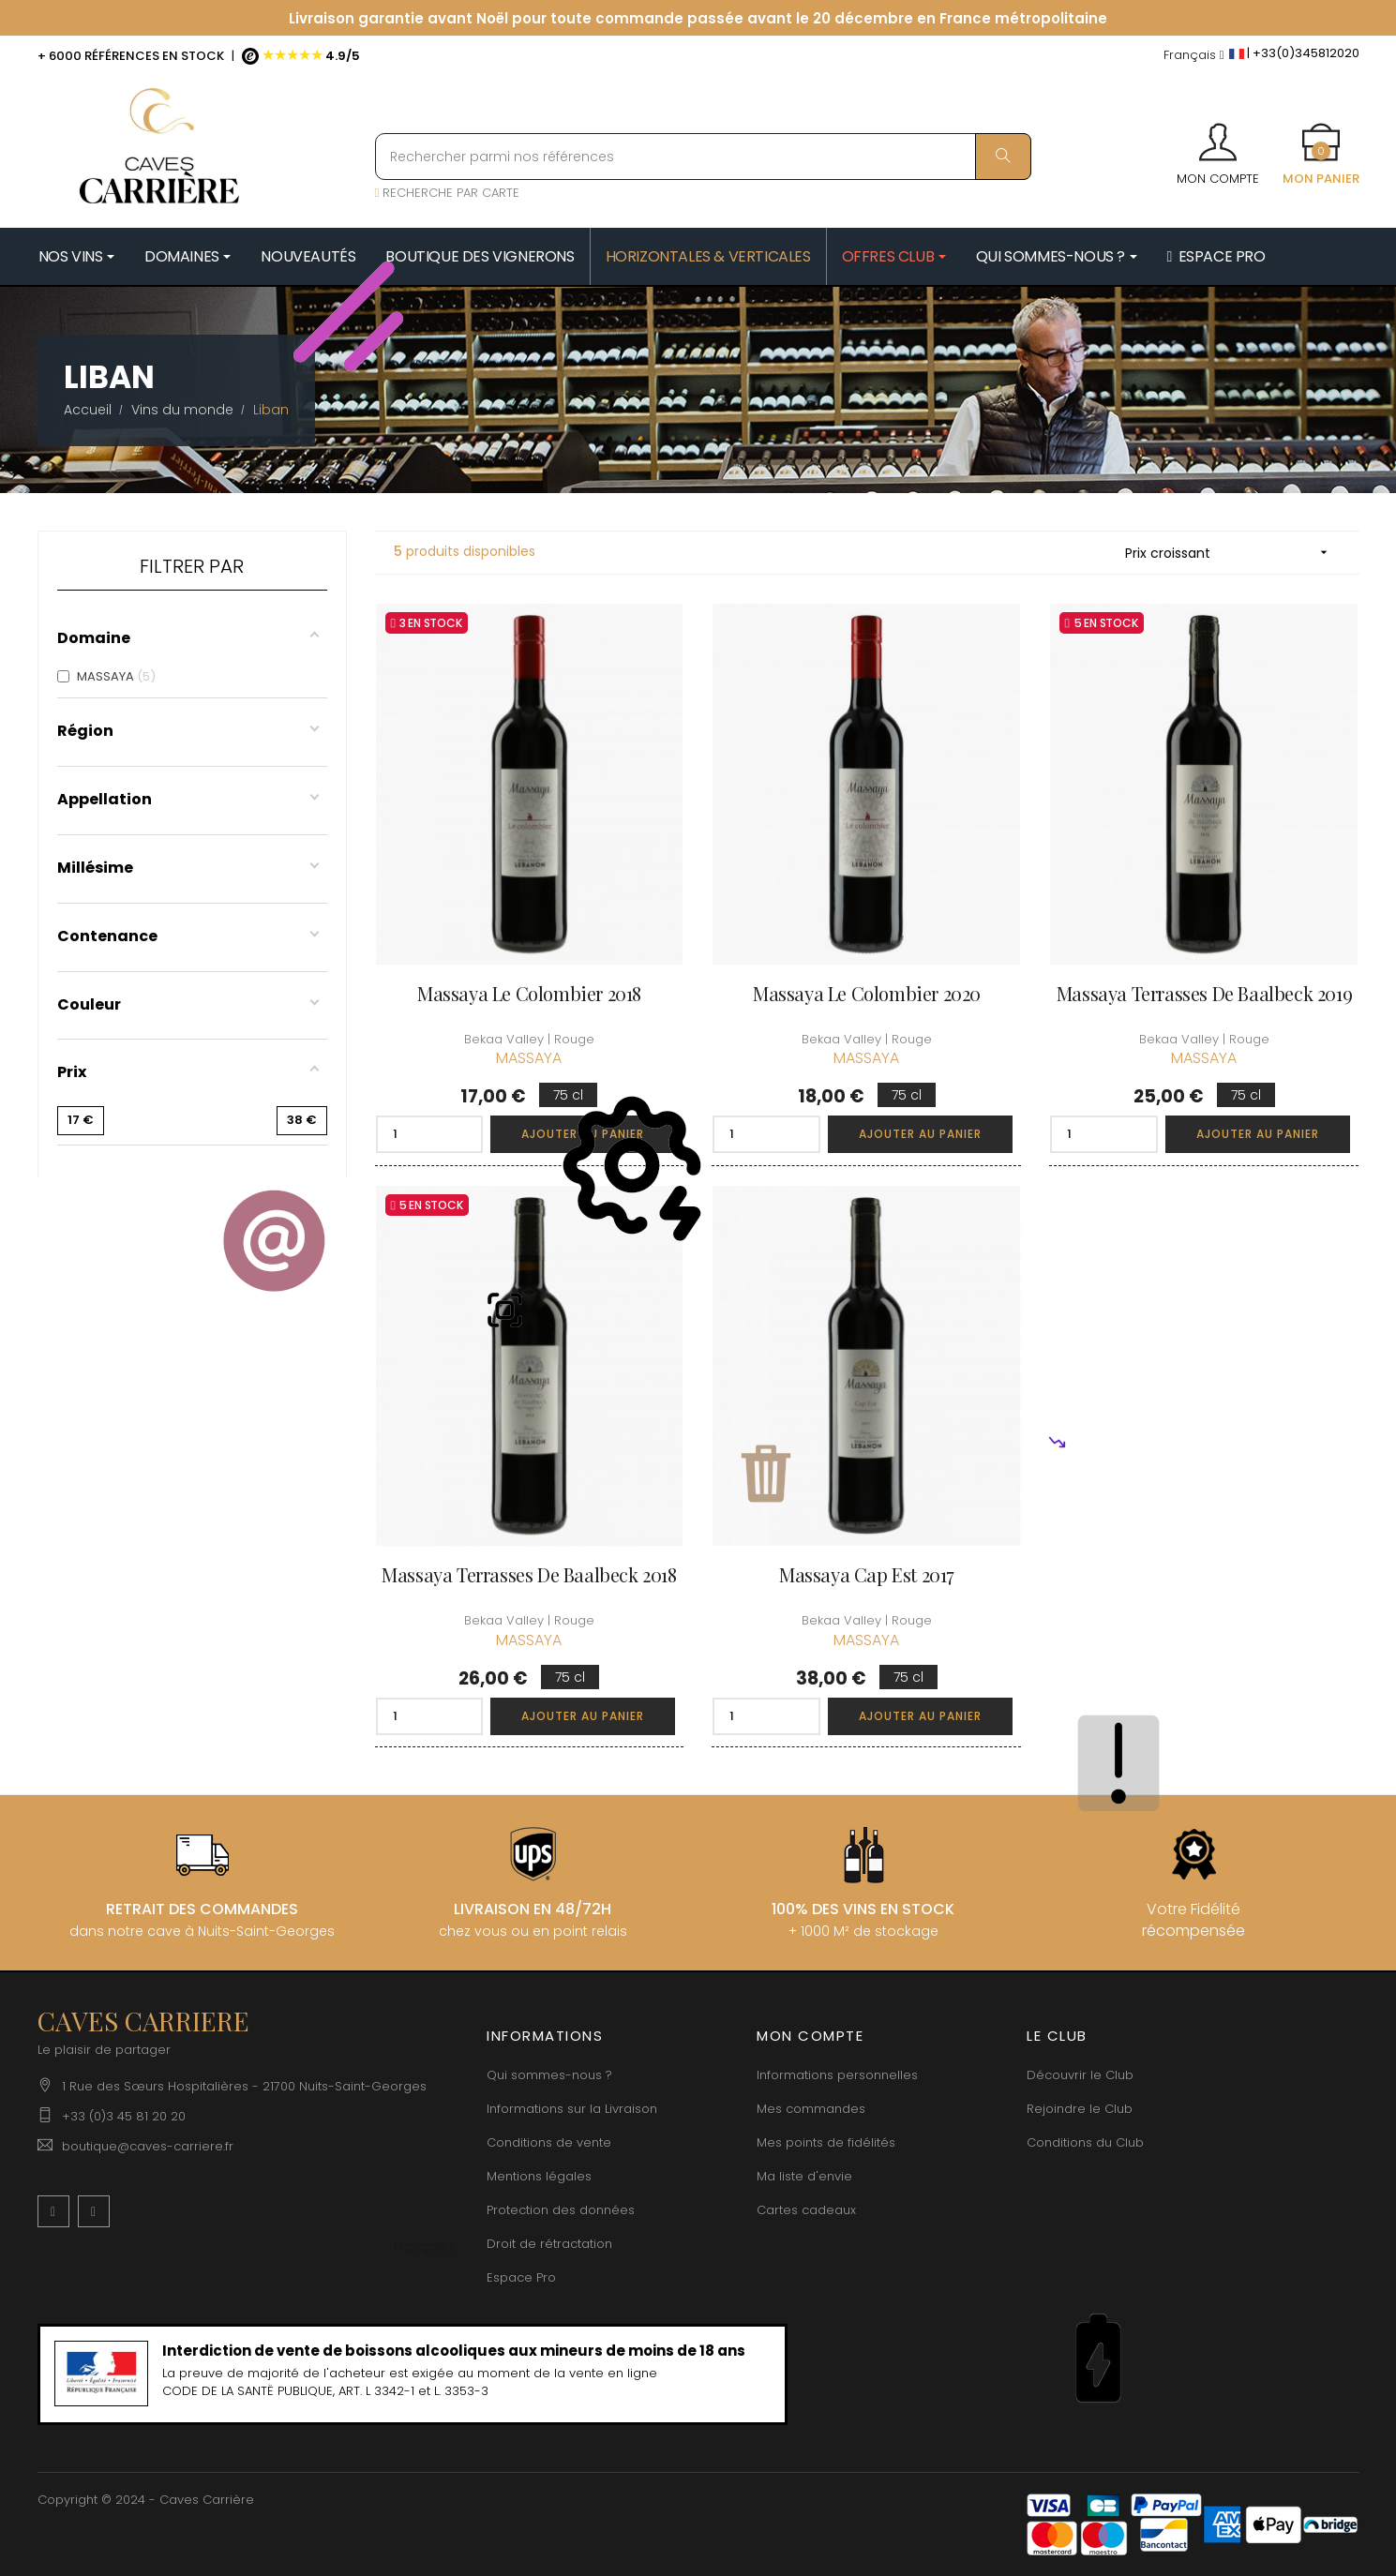 The height and width of the screenshot is (2576, 1396). I want to click on access email or contact options, so click(274, 1240).